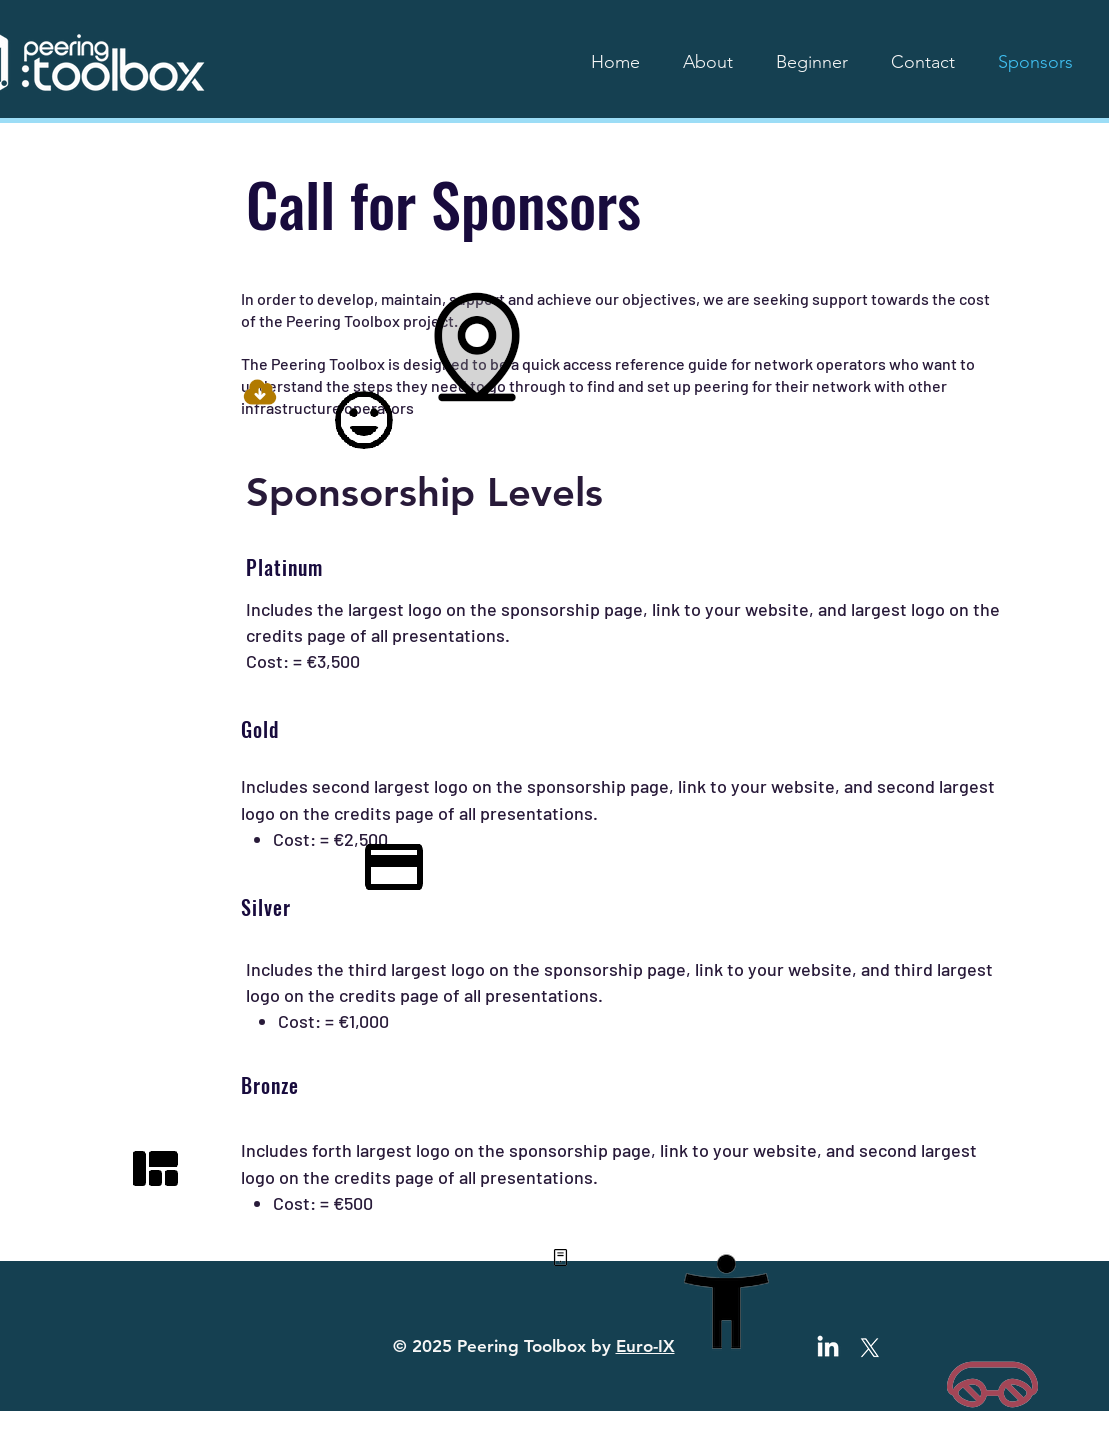 This screenshot has height=1453, width=1109. What do you see at coordinates (992, 1384) in the screenshot?
I see `access swimming or diving activity settings` at bounding box center [992, 1384].